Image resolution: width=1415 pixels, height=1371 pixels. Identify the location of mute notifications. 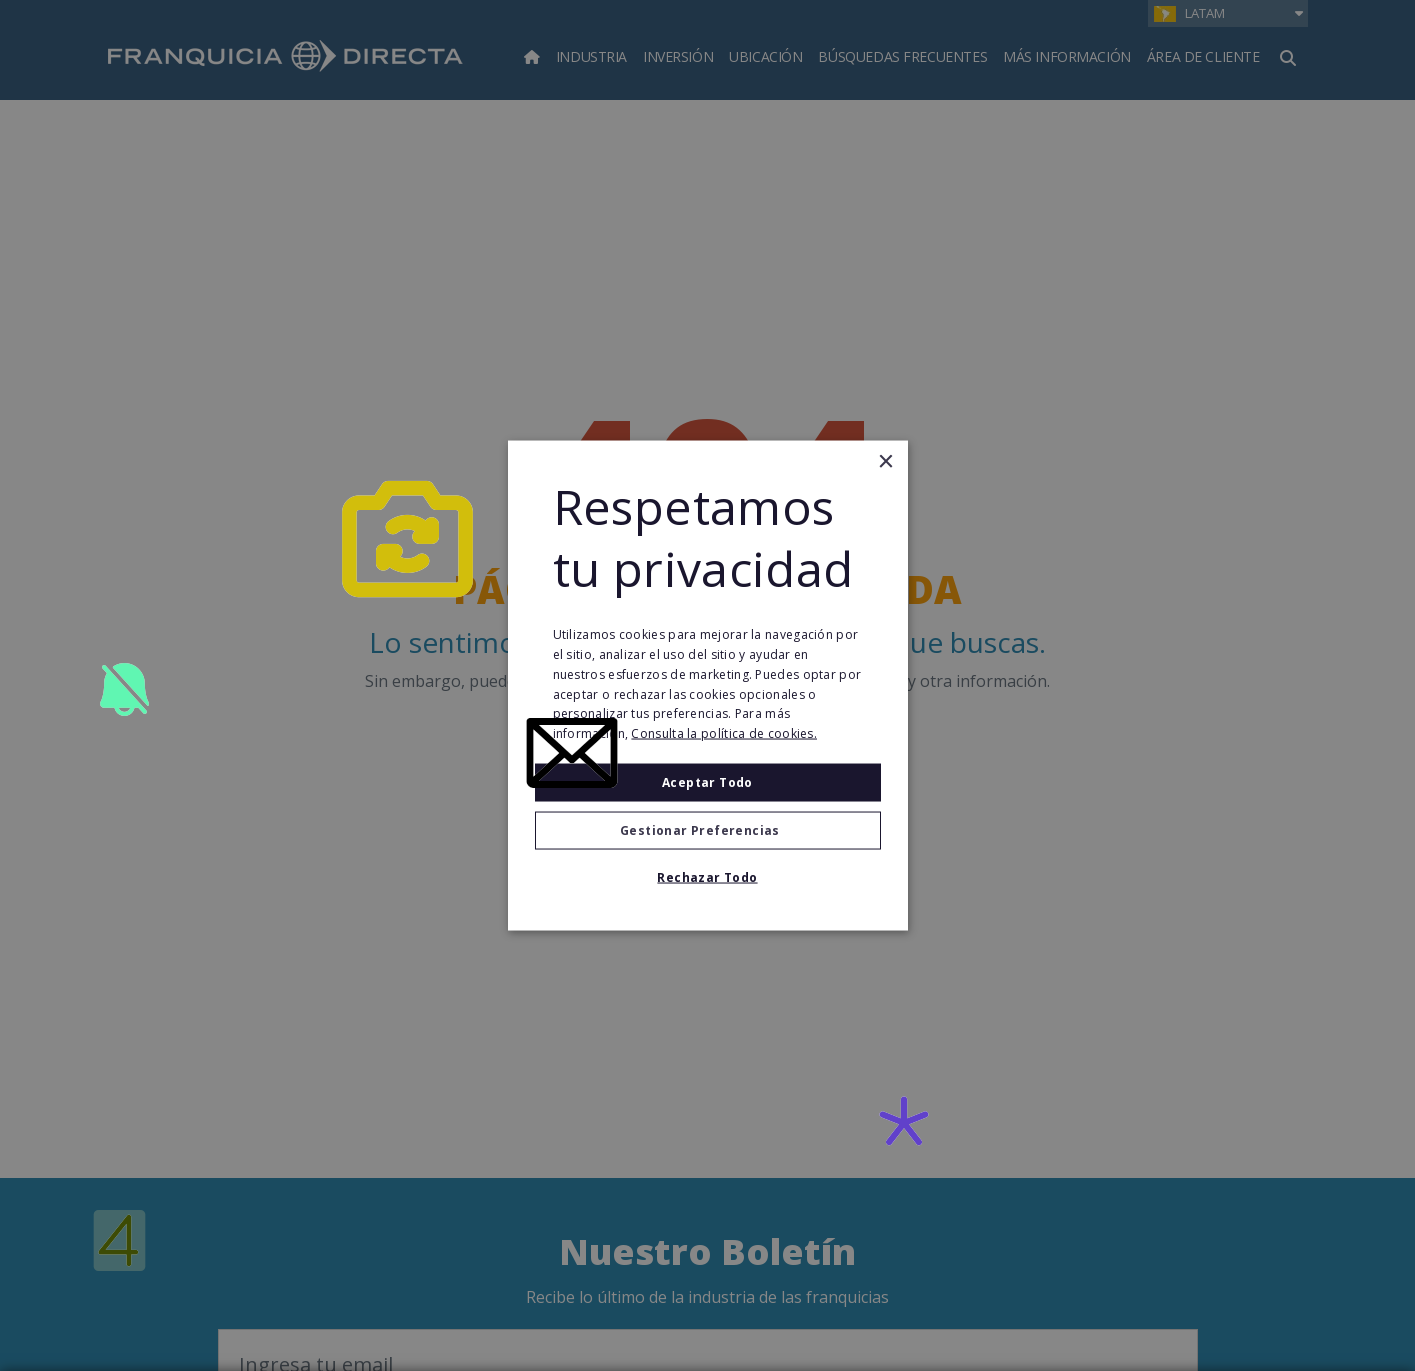
(124, 689).